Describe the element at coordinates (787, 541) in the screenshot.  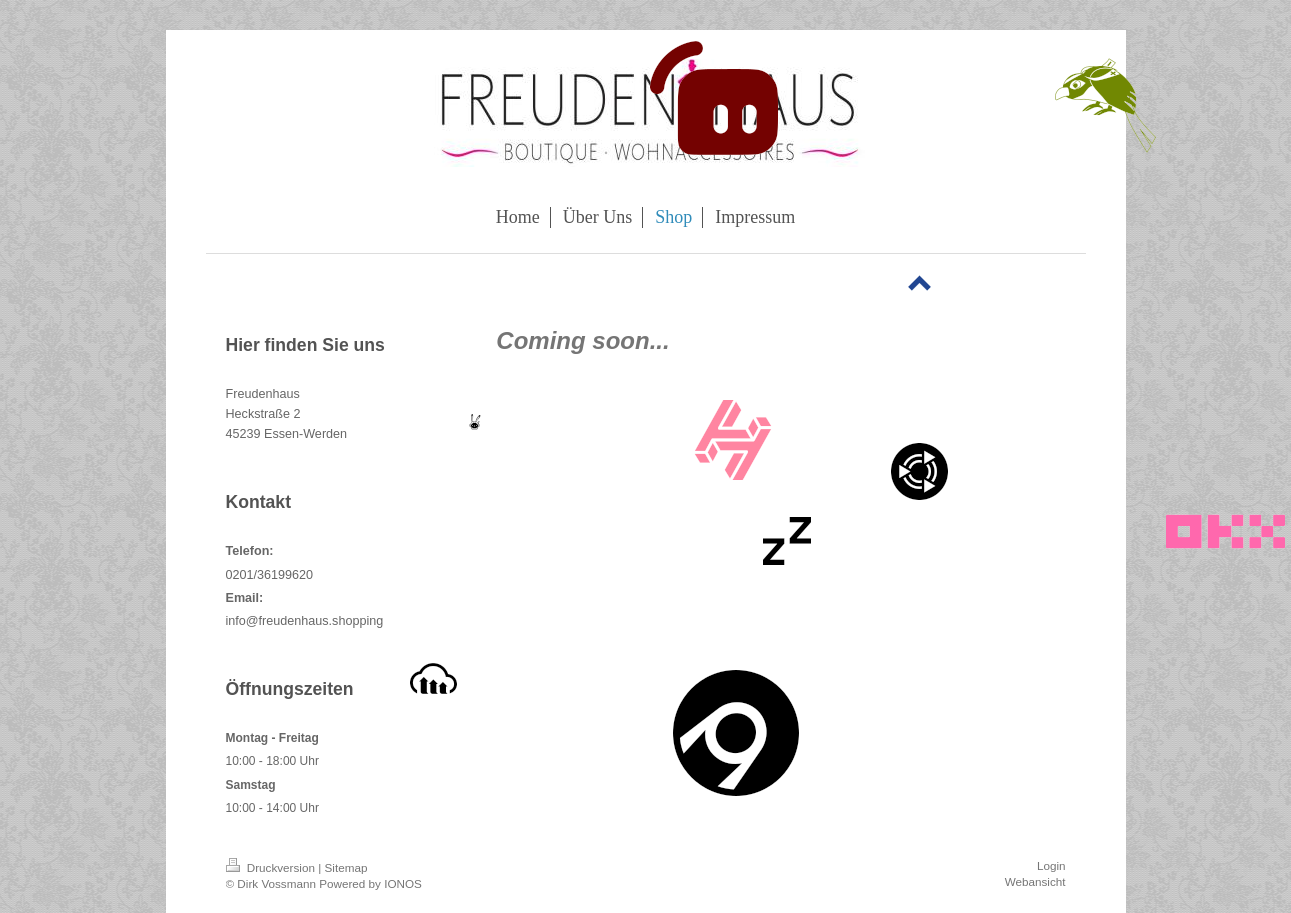
I see `indicates sleep or rest mode` at that location.